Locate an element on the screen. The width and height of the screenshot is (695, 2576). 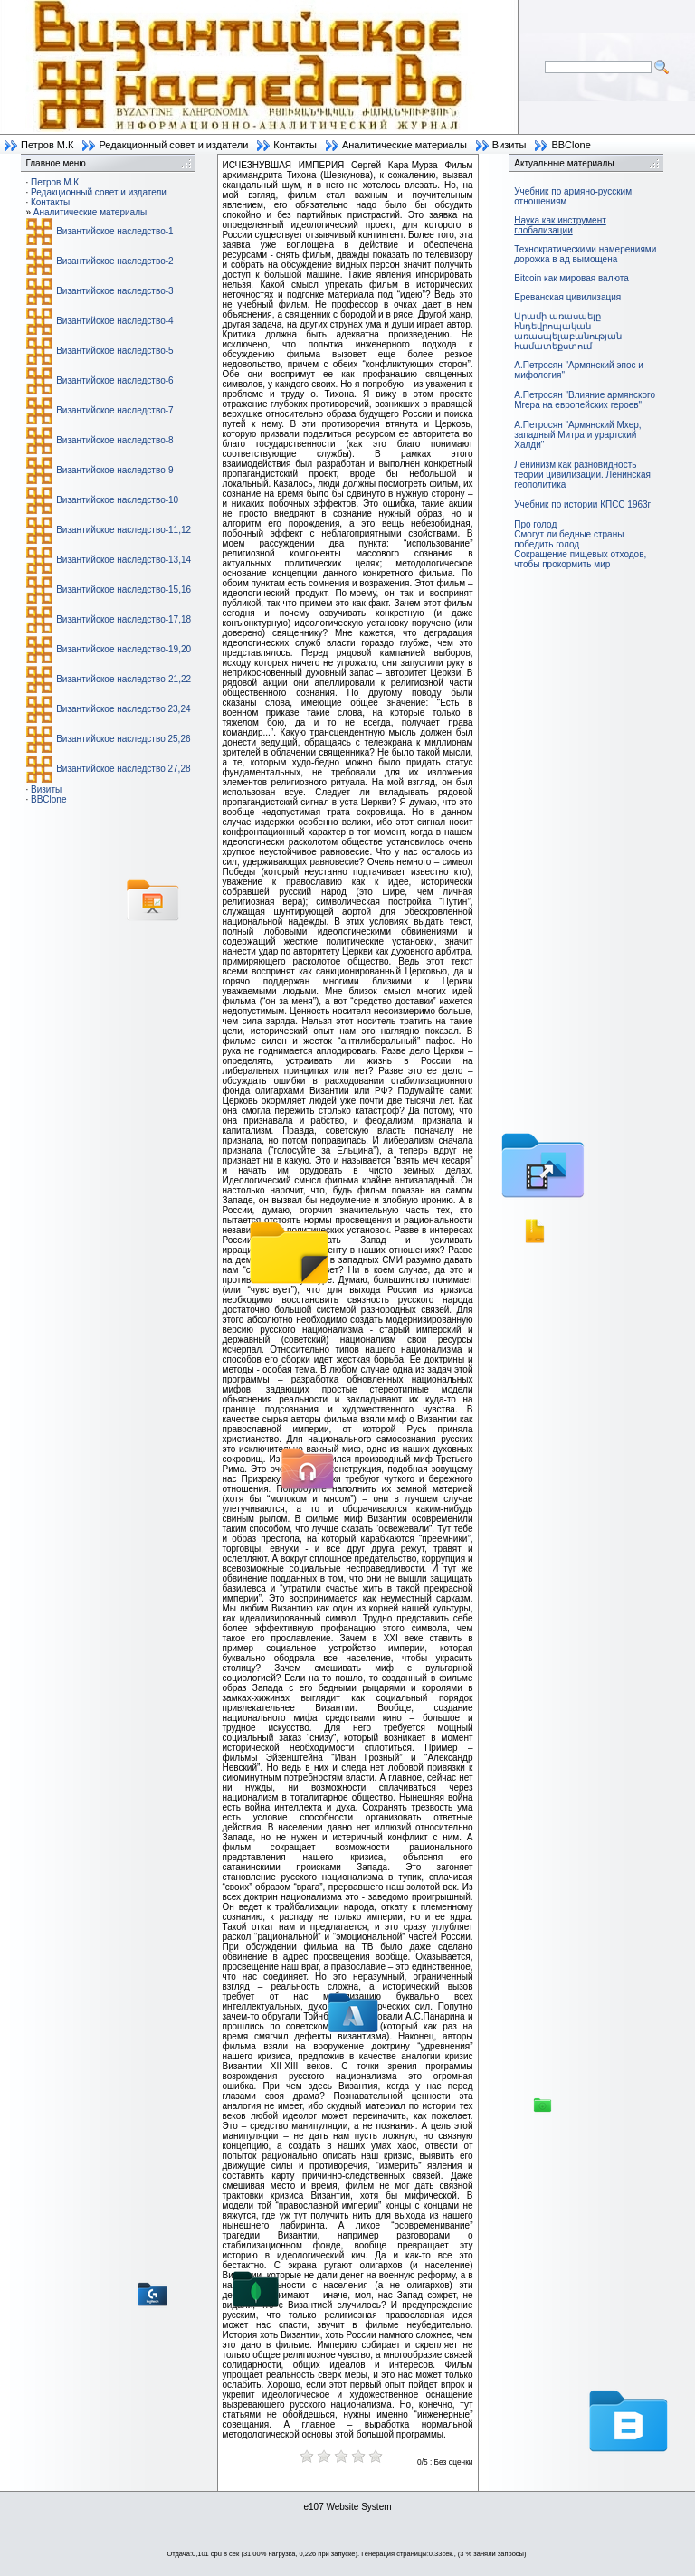
open sticky notes folder is located at coordinates (289, 1255).